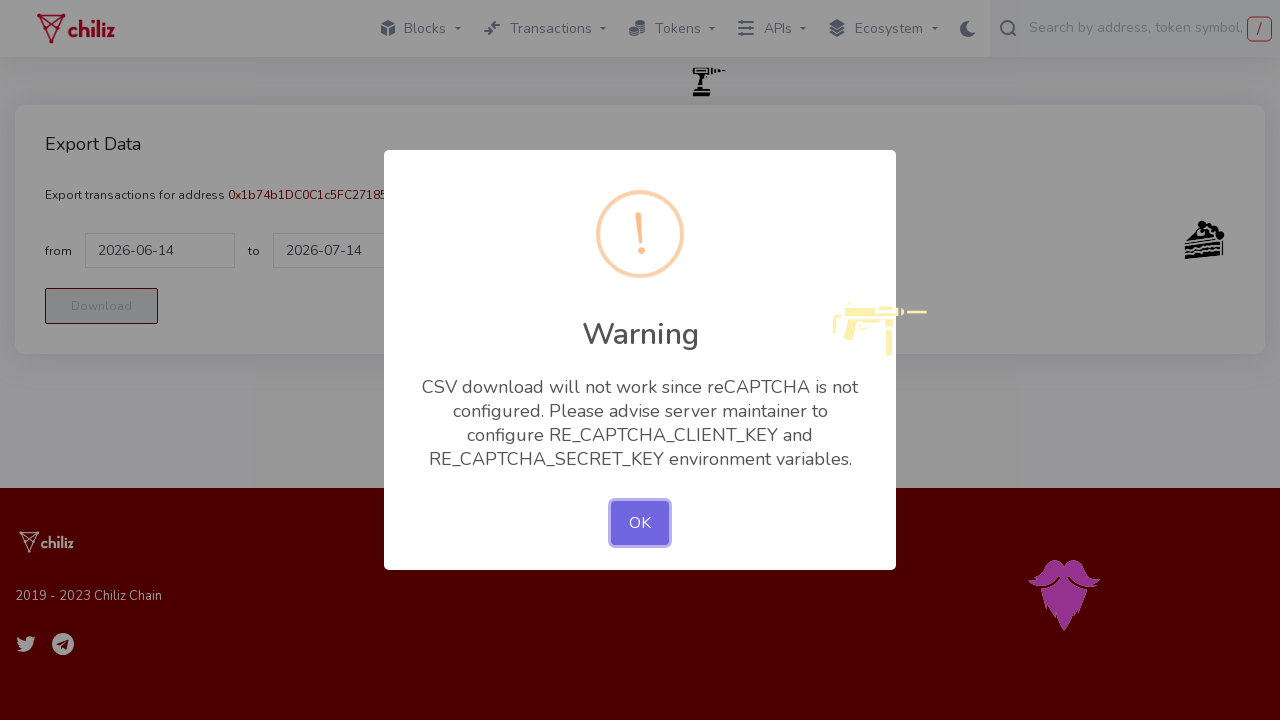 This screenshot has width=1280, height=720. Describe the element at coordinates (709, 82) in the screenshot. I see `power tools or hardware category` at that location.